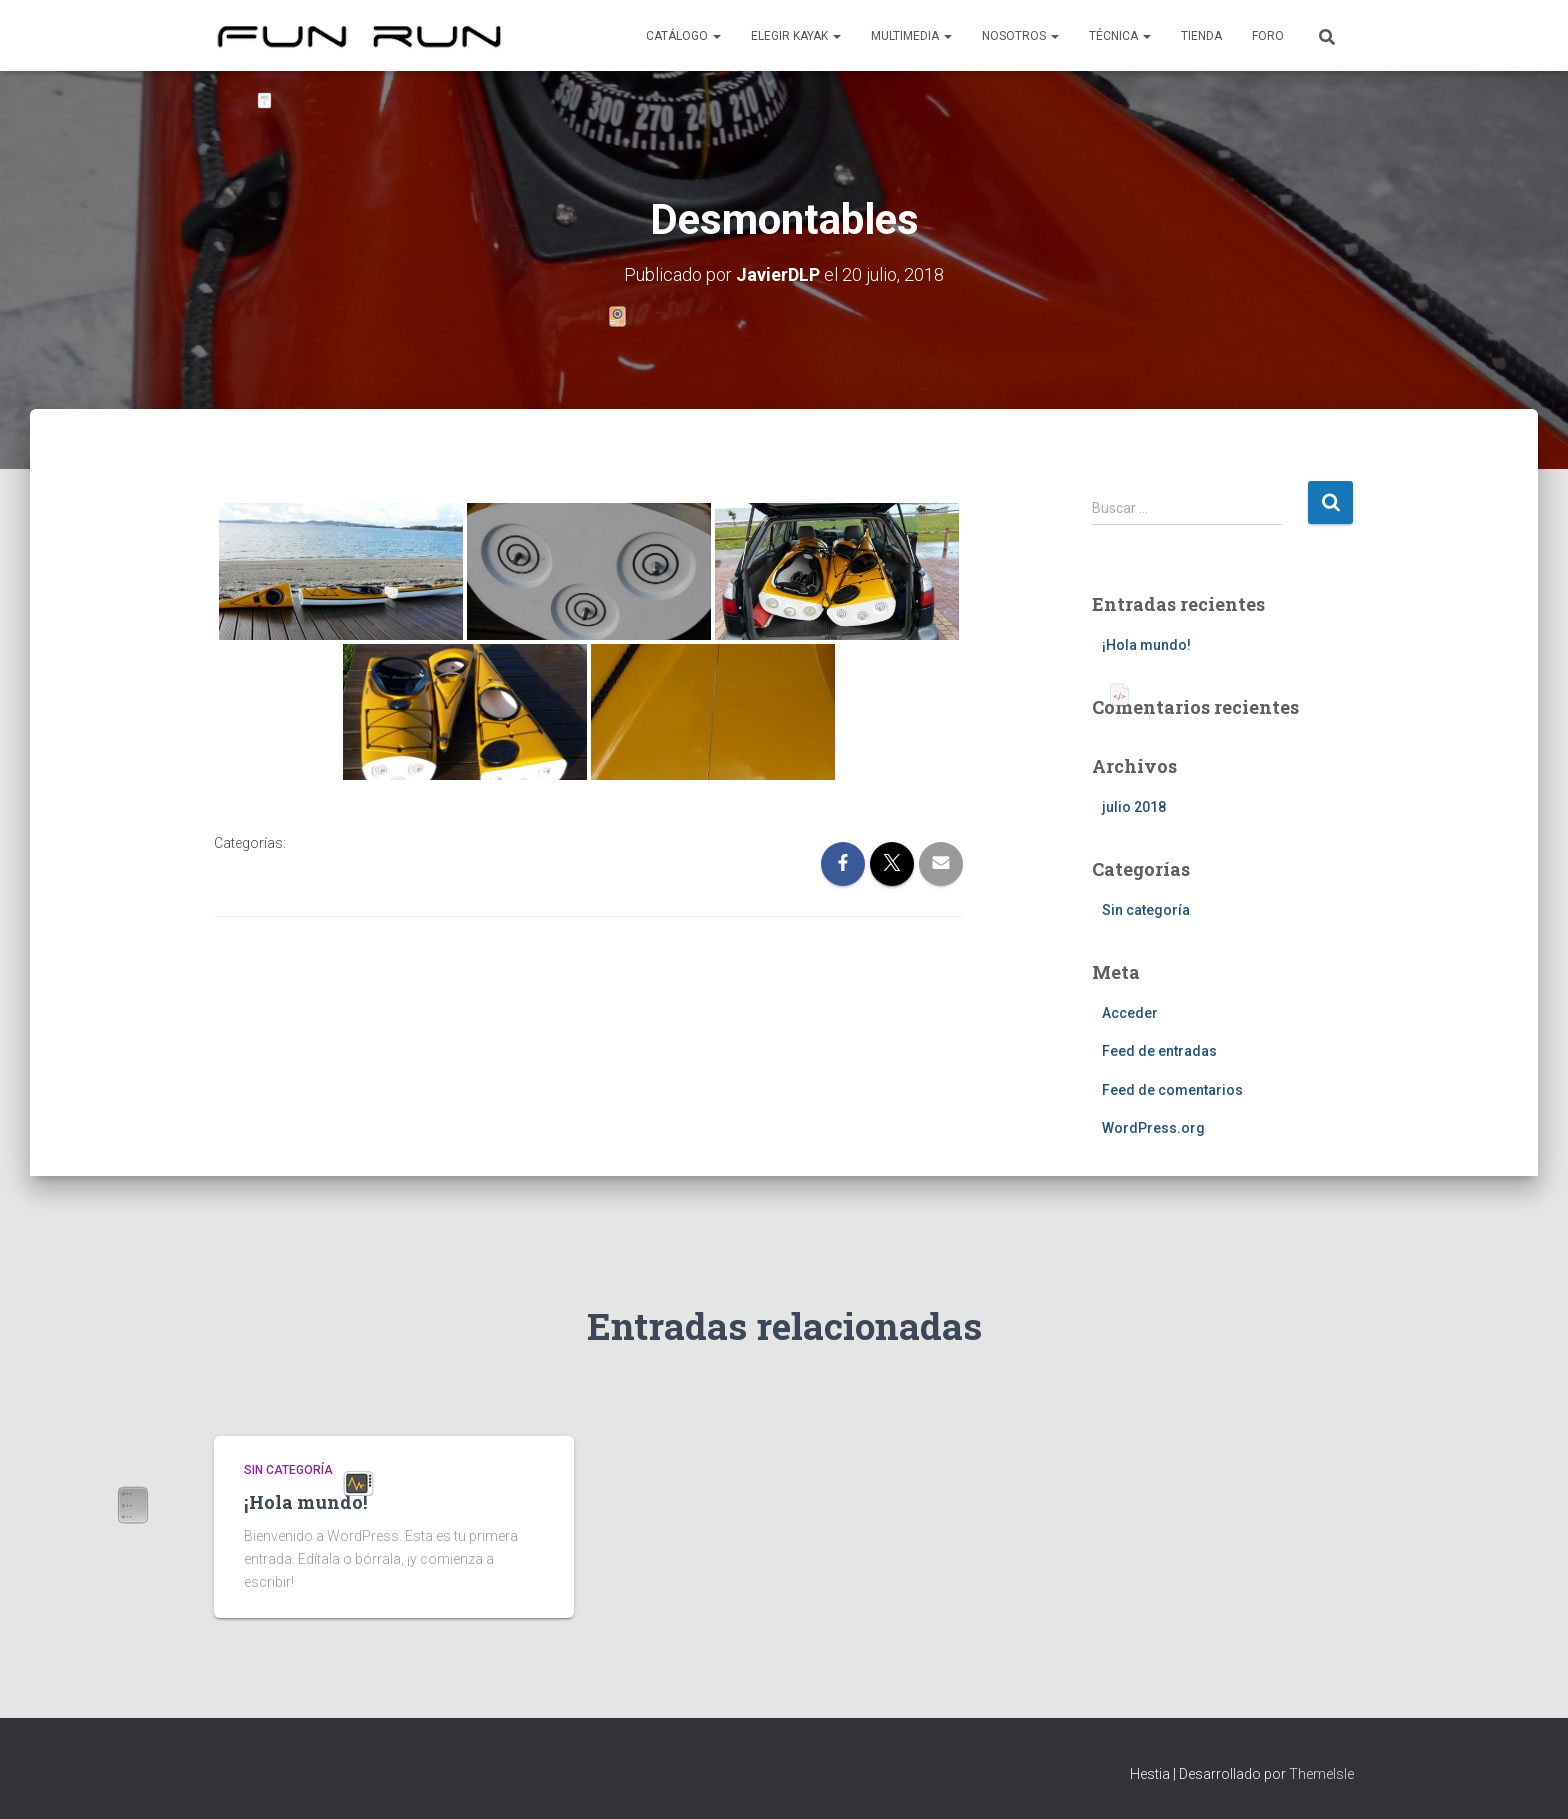  Describe the element at coordinates (1119, 694) in the screenshot. I see `a maven xml configuration file` at that location.